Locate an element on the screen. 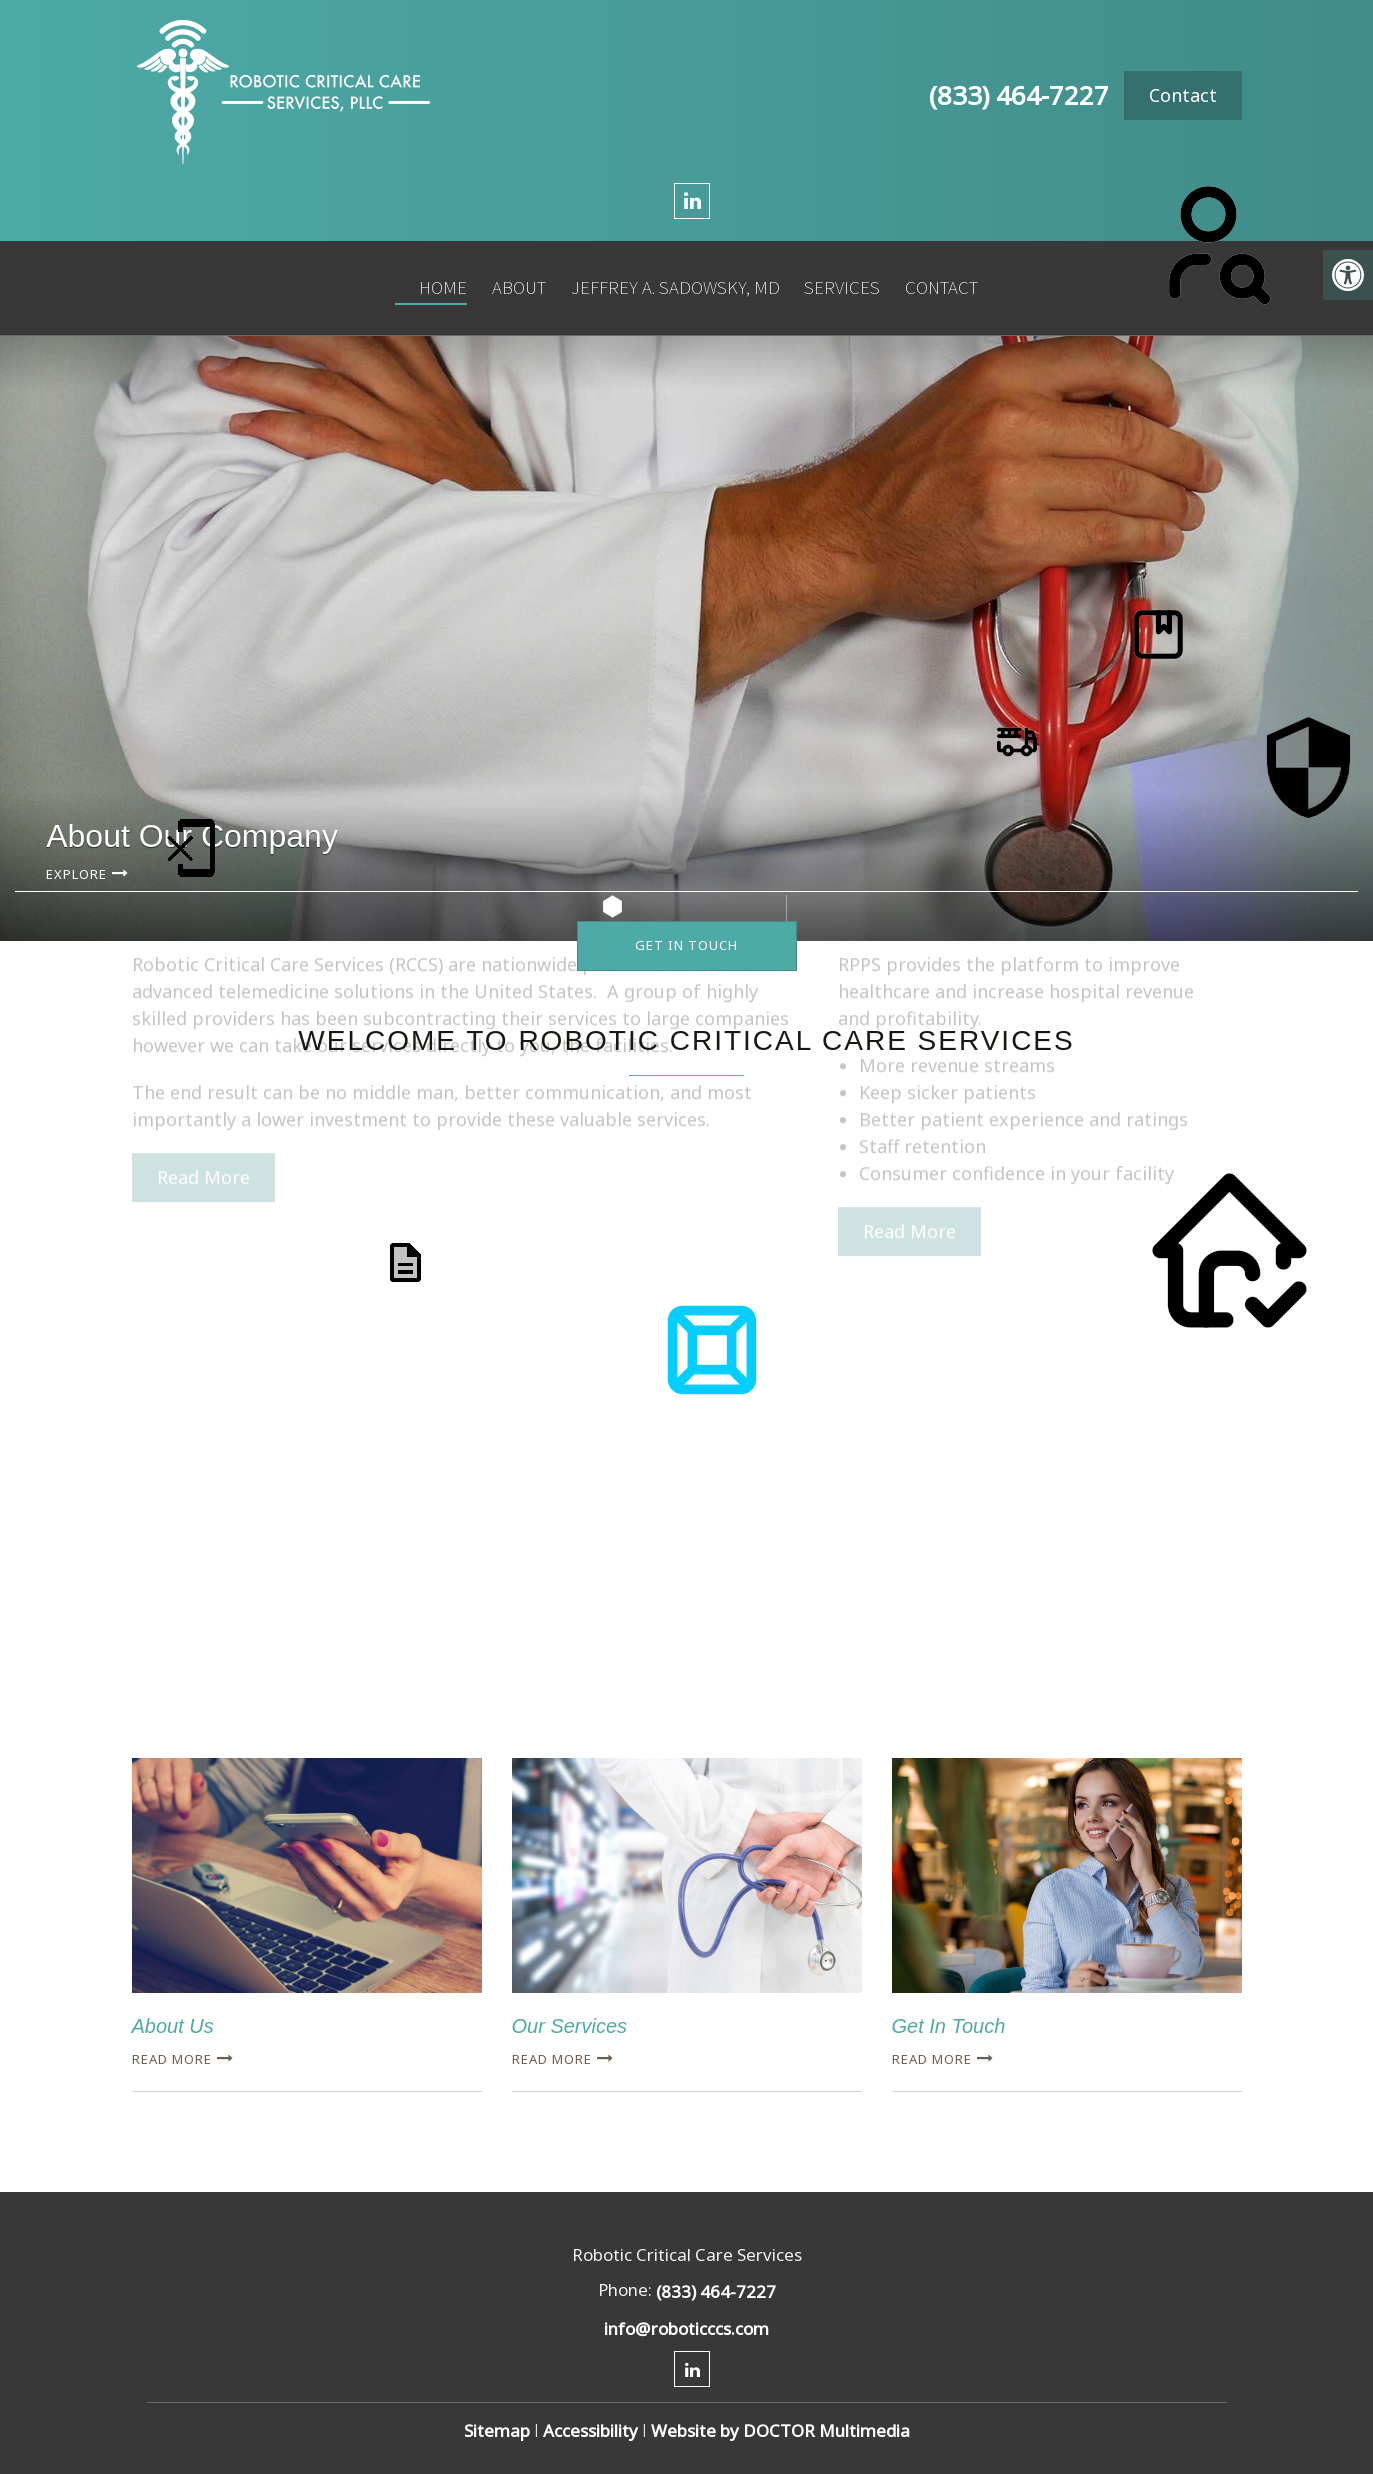 Image resolution: width=1373 pixels, height=2474 pixels. search for a user or contact is located at coordinates (1208, 242).